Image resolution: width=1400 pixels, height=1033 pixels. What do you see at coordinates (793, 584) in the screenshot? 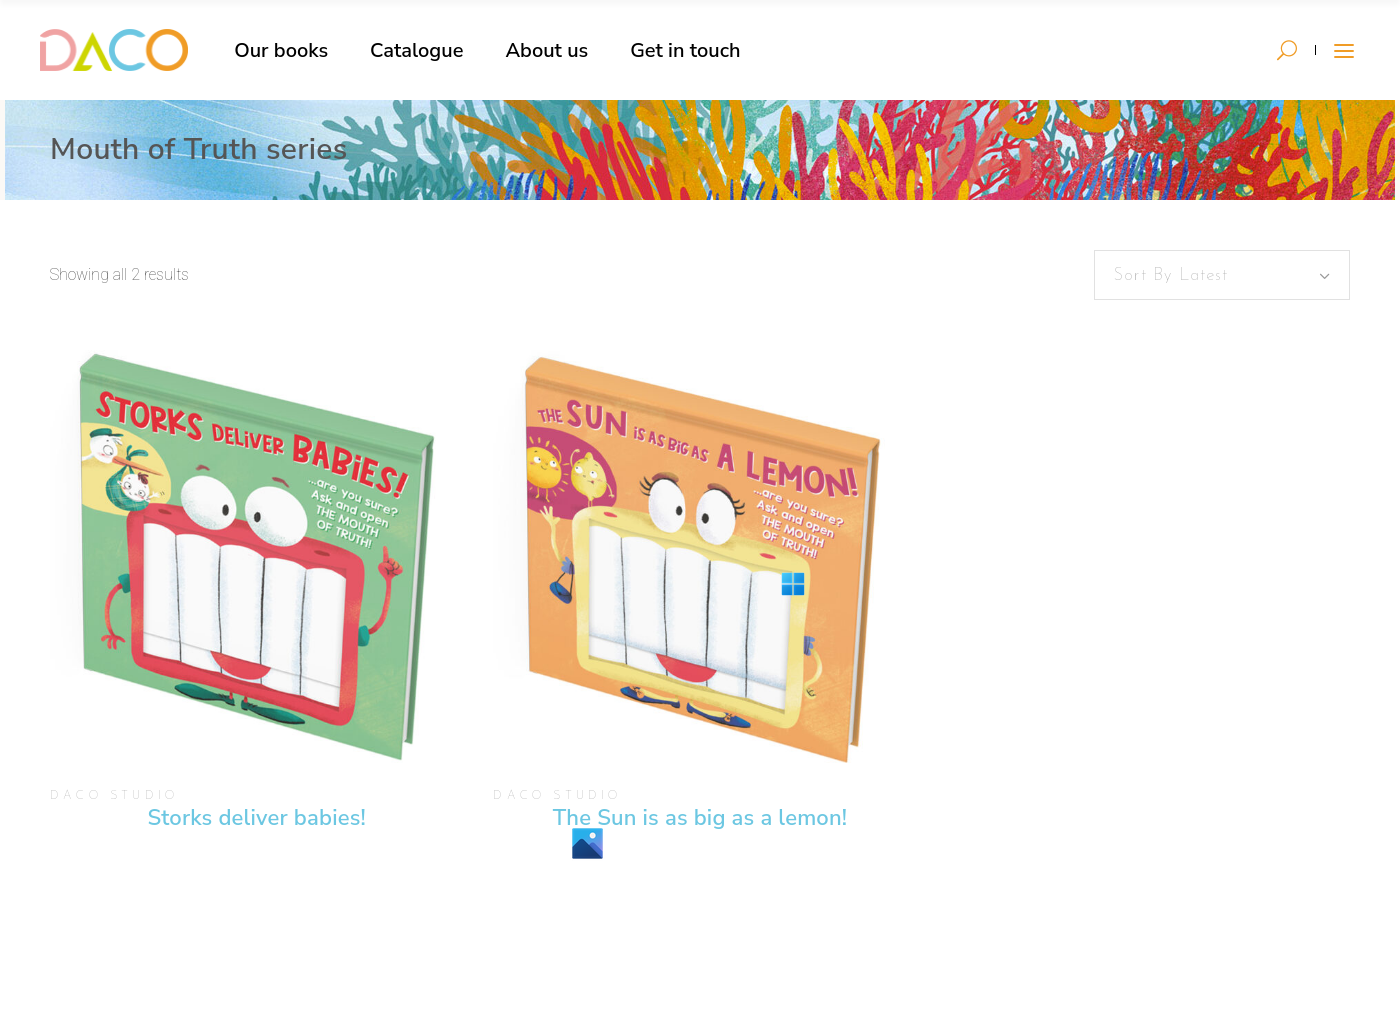
I see `open the Windows start menu` at bounding box center [793, 584].